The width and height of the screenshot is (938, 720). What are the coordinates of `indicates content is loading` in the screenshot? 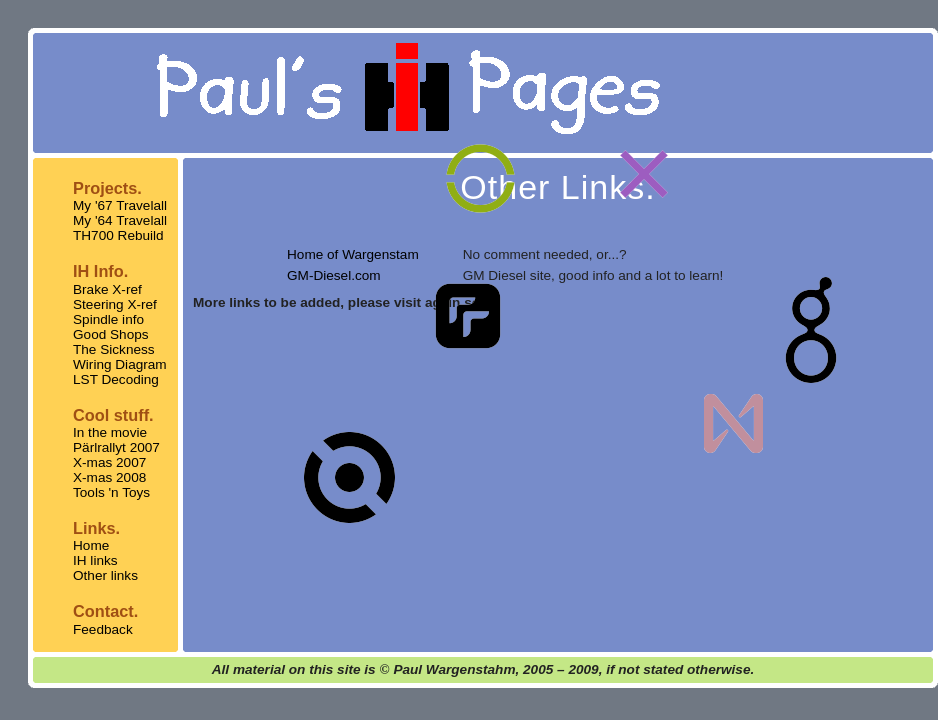 It's located at (480, 178).